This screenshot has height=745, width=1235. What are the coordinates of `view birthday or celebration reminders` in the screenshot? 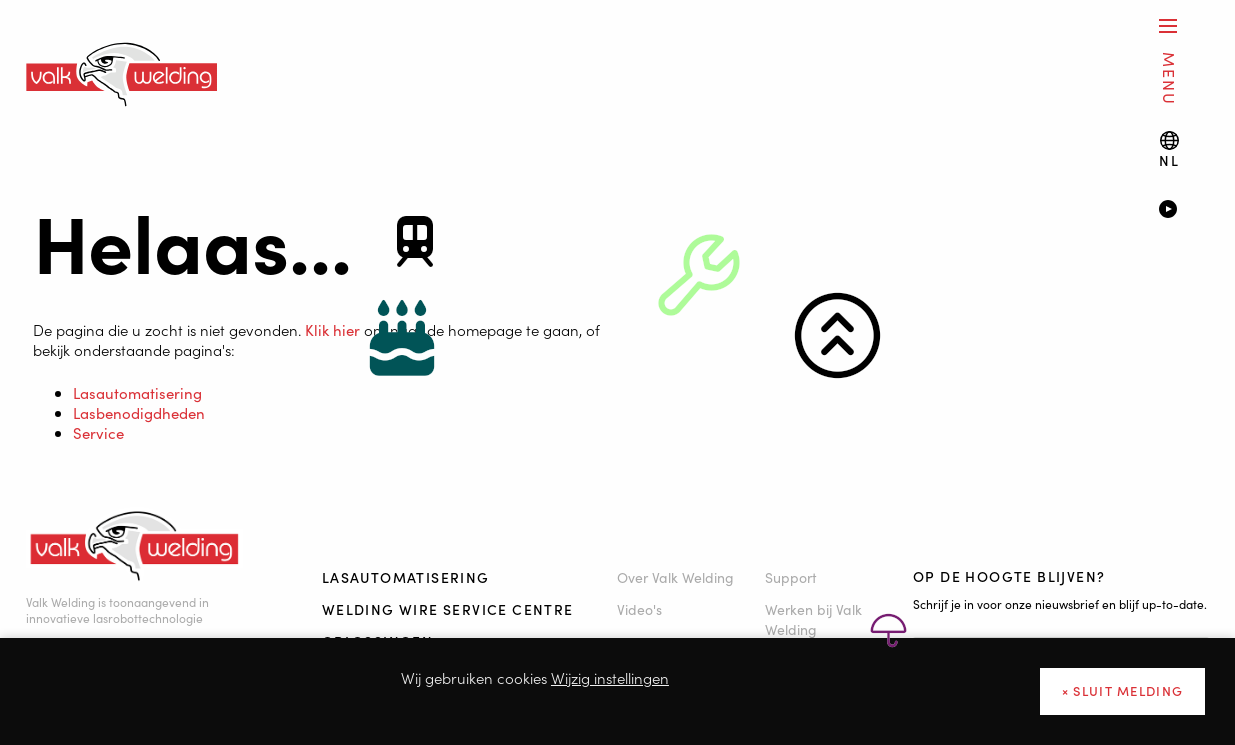 It's located at (402, 339).